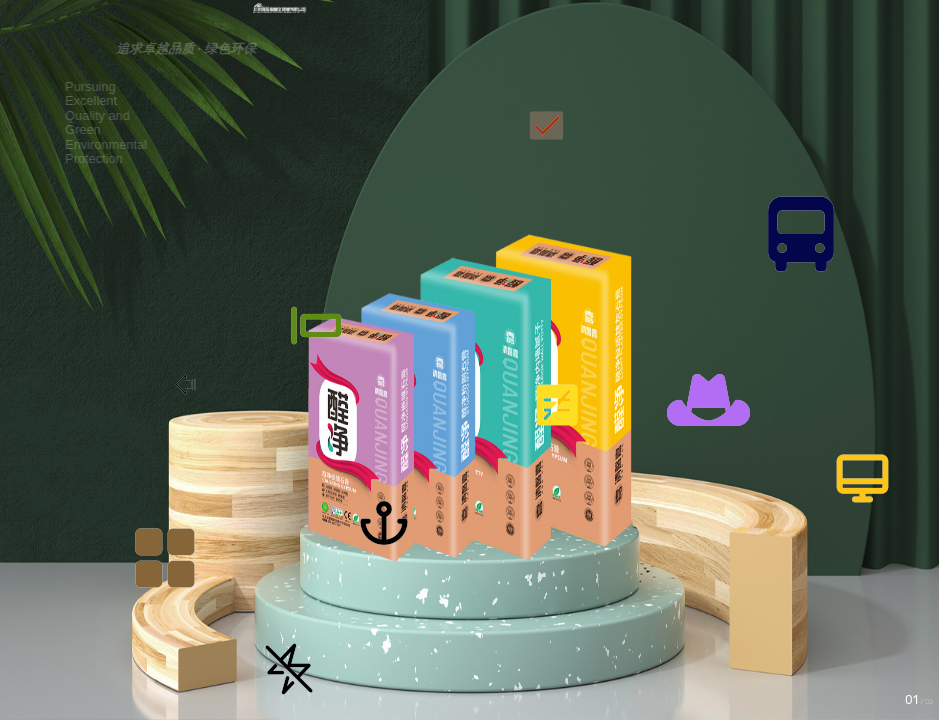  What do you see at coordinates (801, 234) in the screenshot?
I see `view bus routes or schedules` at bounding box center [801, 234].